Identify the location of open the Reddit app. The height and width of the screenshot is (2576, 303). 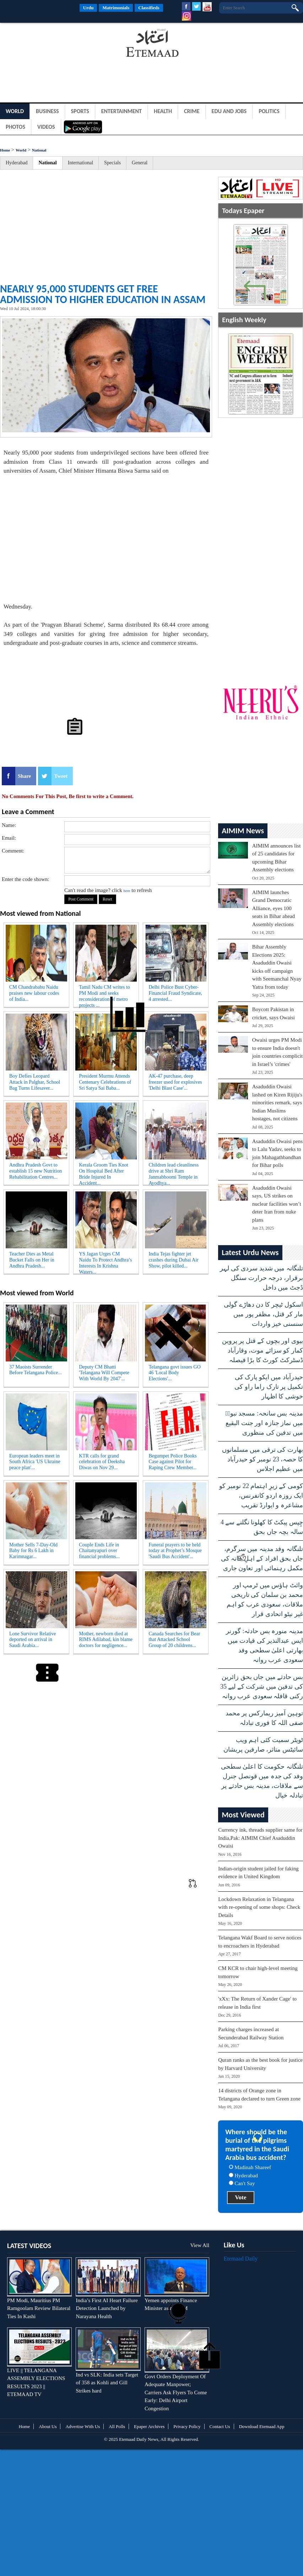
(242, 1558).